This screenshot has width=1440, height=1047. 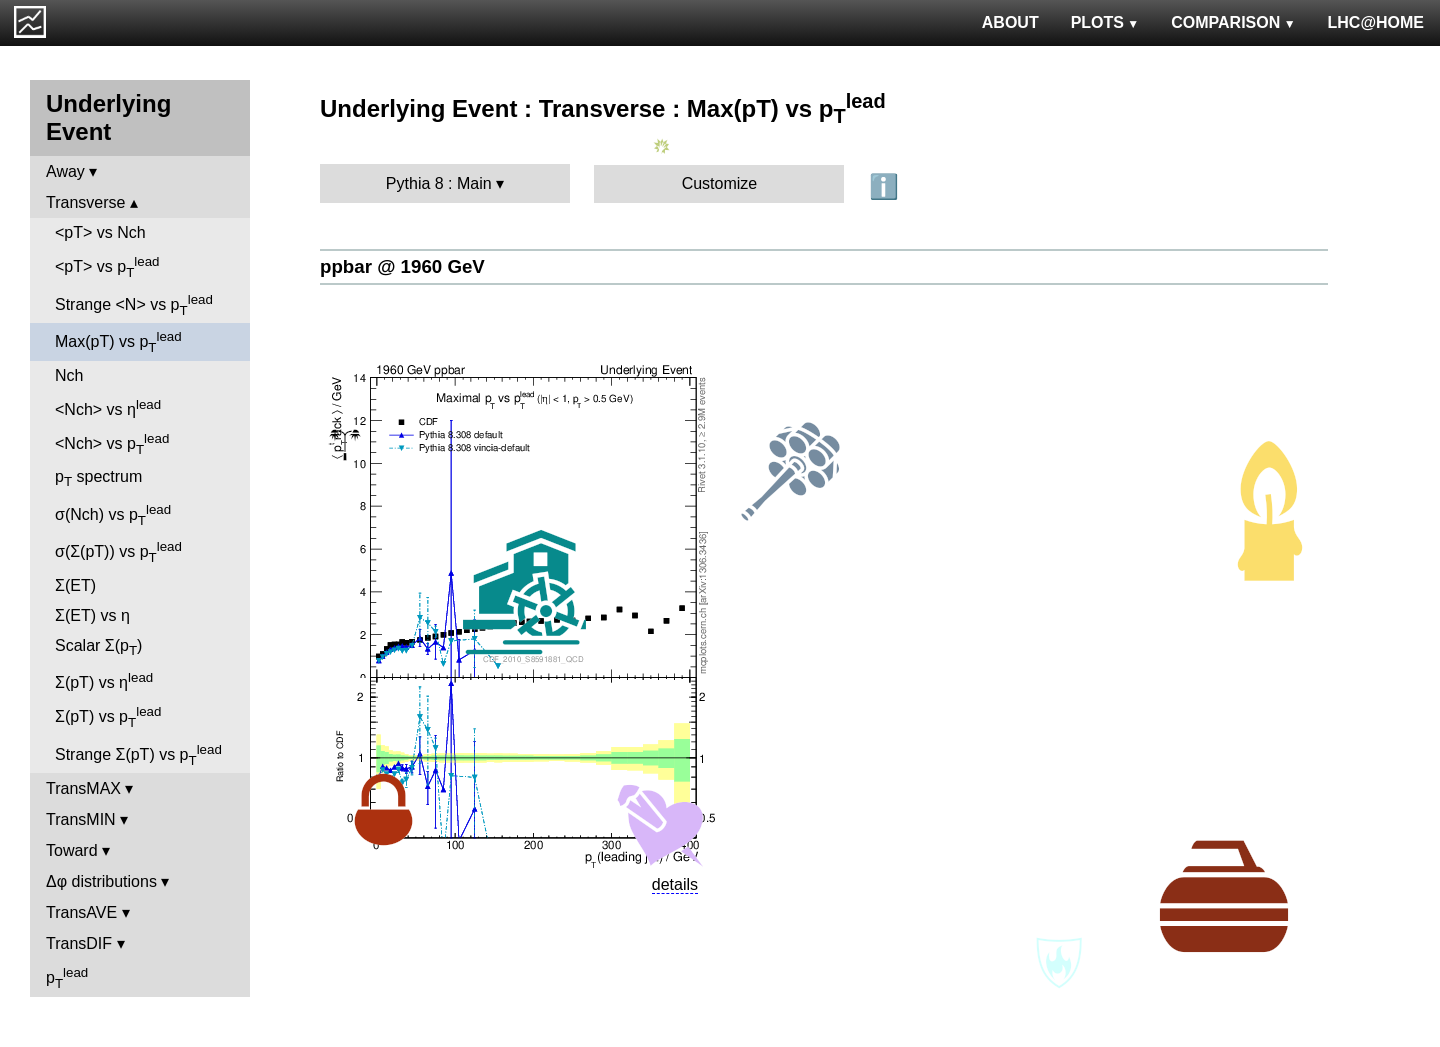 I want to click on toggle street lighting in city builder game, so click(x=345, y=445).